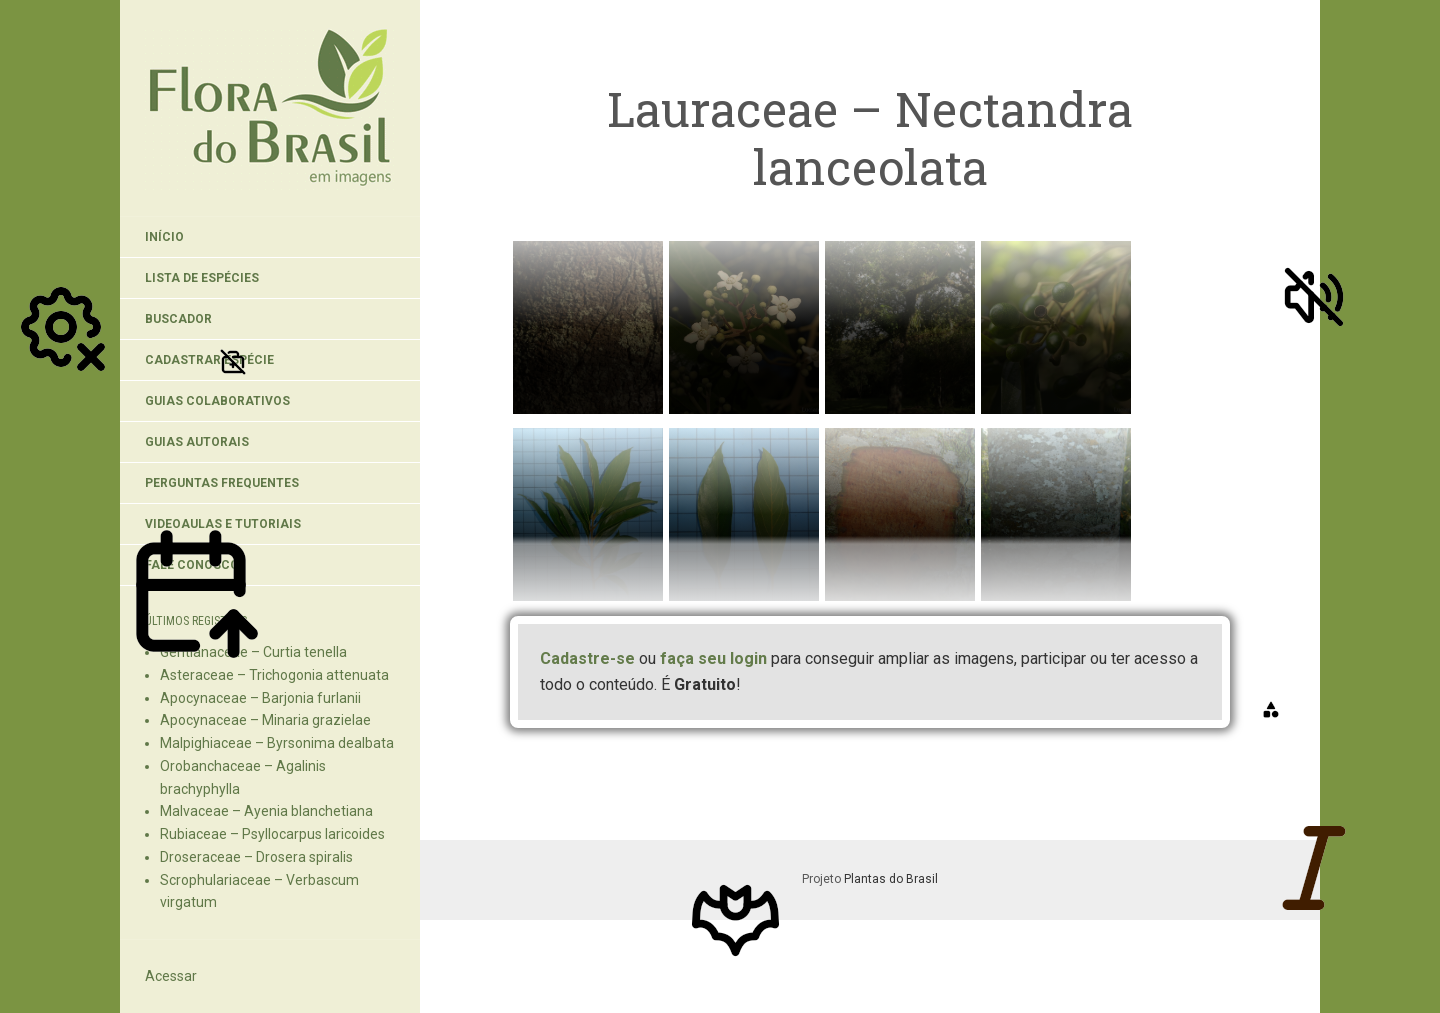 This screenshot has width=1440, height=1013. What do you see at coordinates (191, 591) in the screenshot?
I see `upload or sync calendar events` at bounding box center [191, 591].